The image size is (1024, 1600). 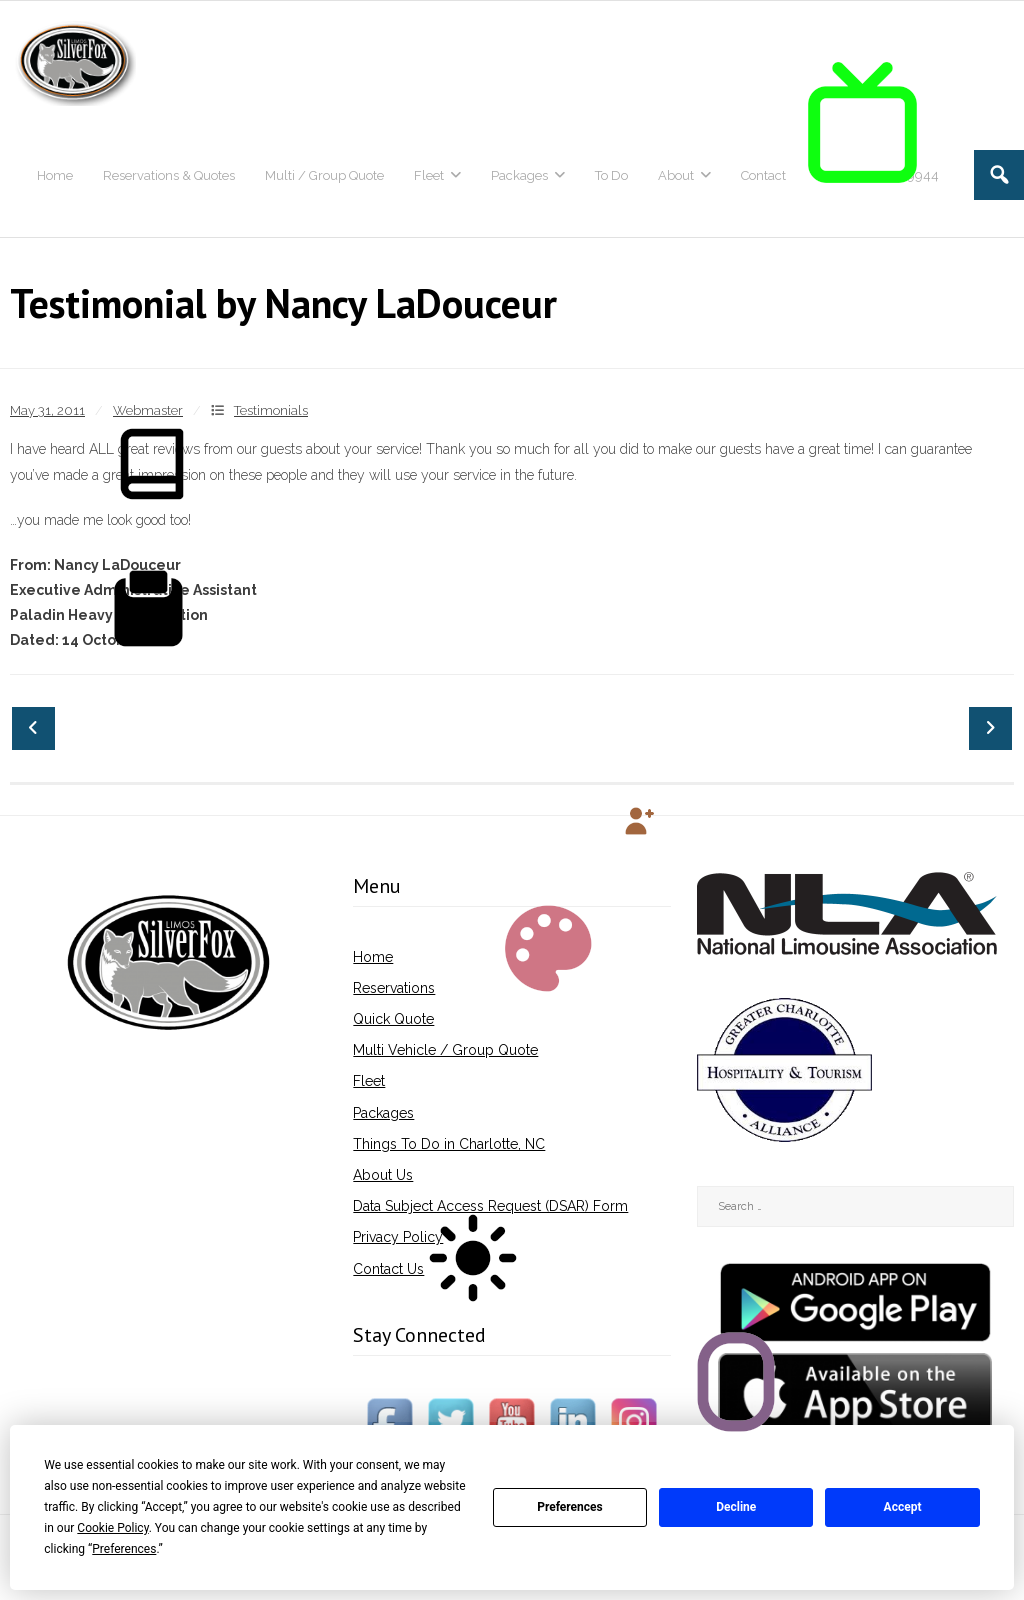 What do you see at coordinates (152, 464) in the screenshot?
I see `open reading or library section` at bounding box center [152, 464].